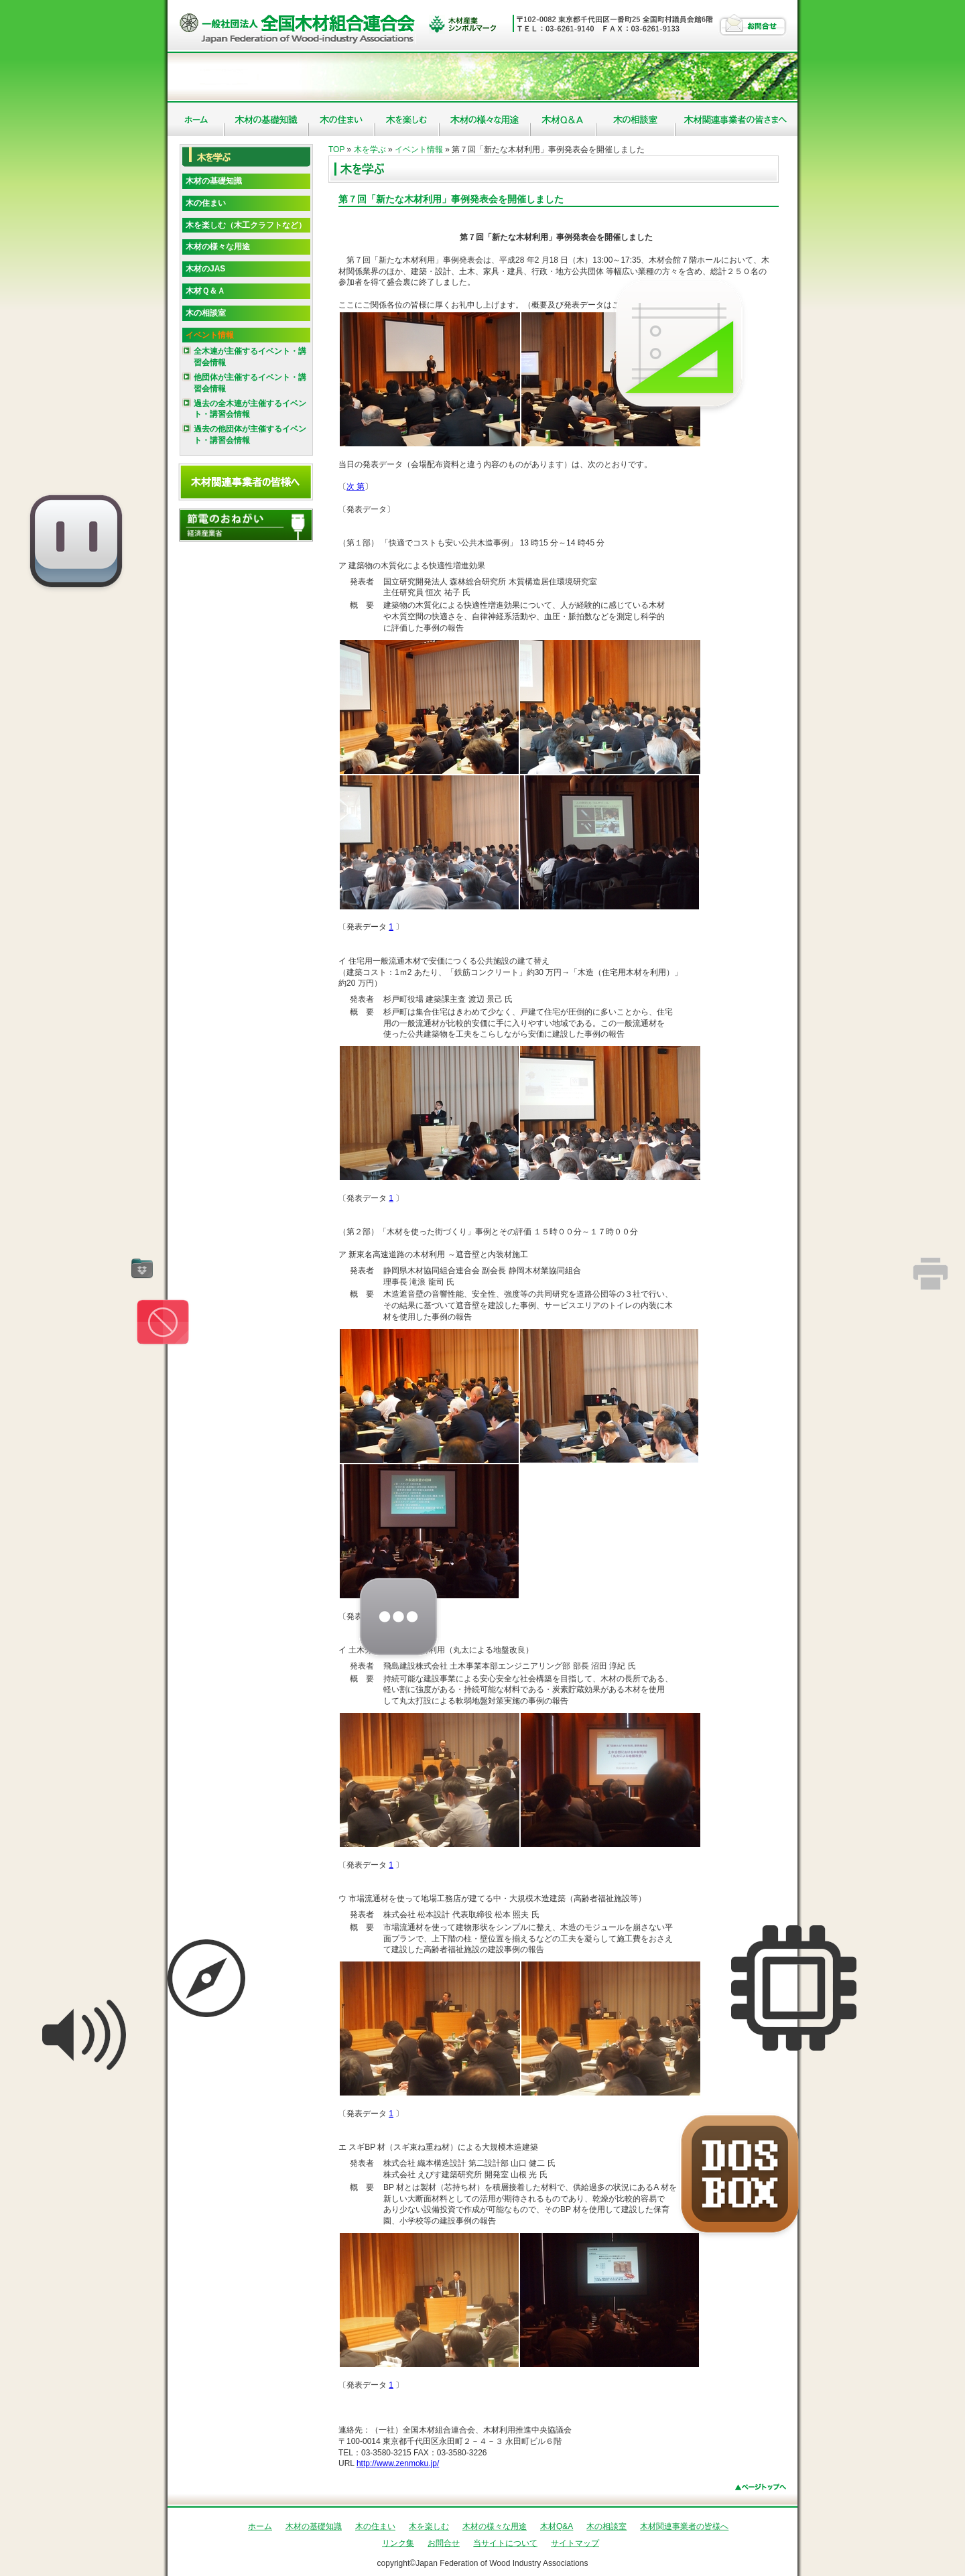 The height and width of the screenshot is (2576, 965). What do you see at coordinates (740, 2174) in the screenshot?
I see `launch DOSBox emulator` at bounding box center [740, 2174].